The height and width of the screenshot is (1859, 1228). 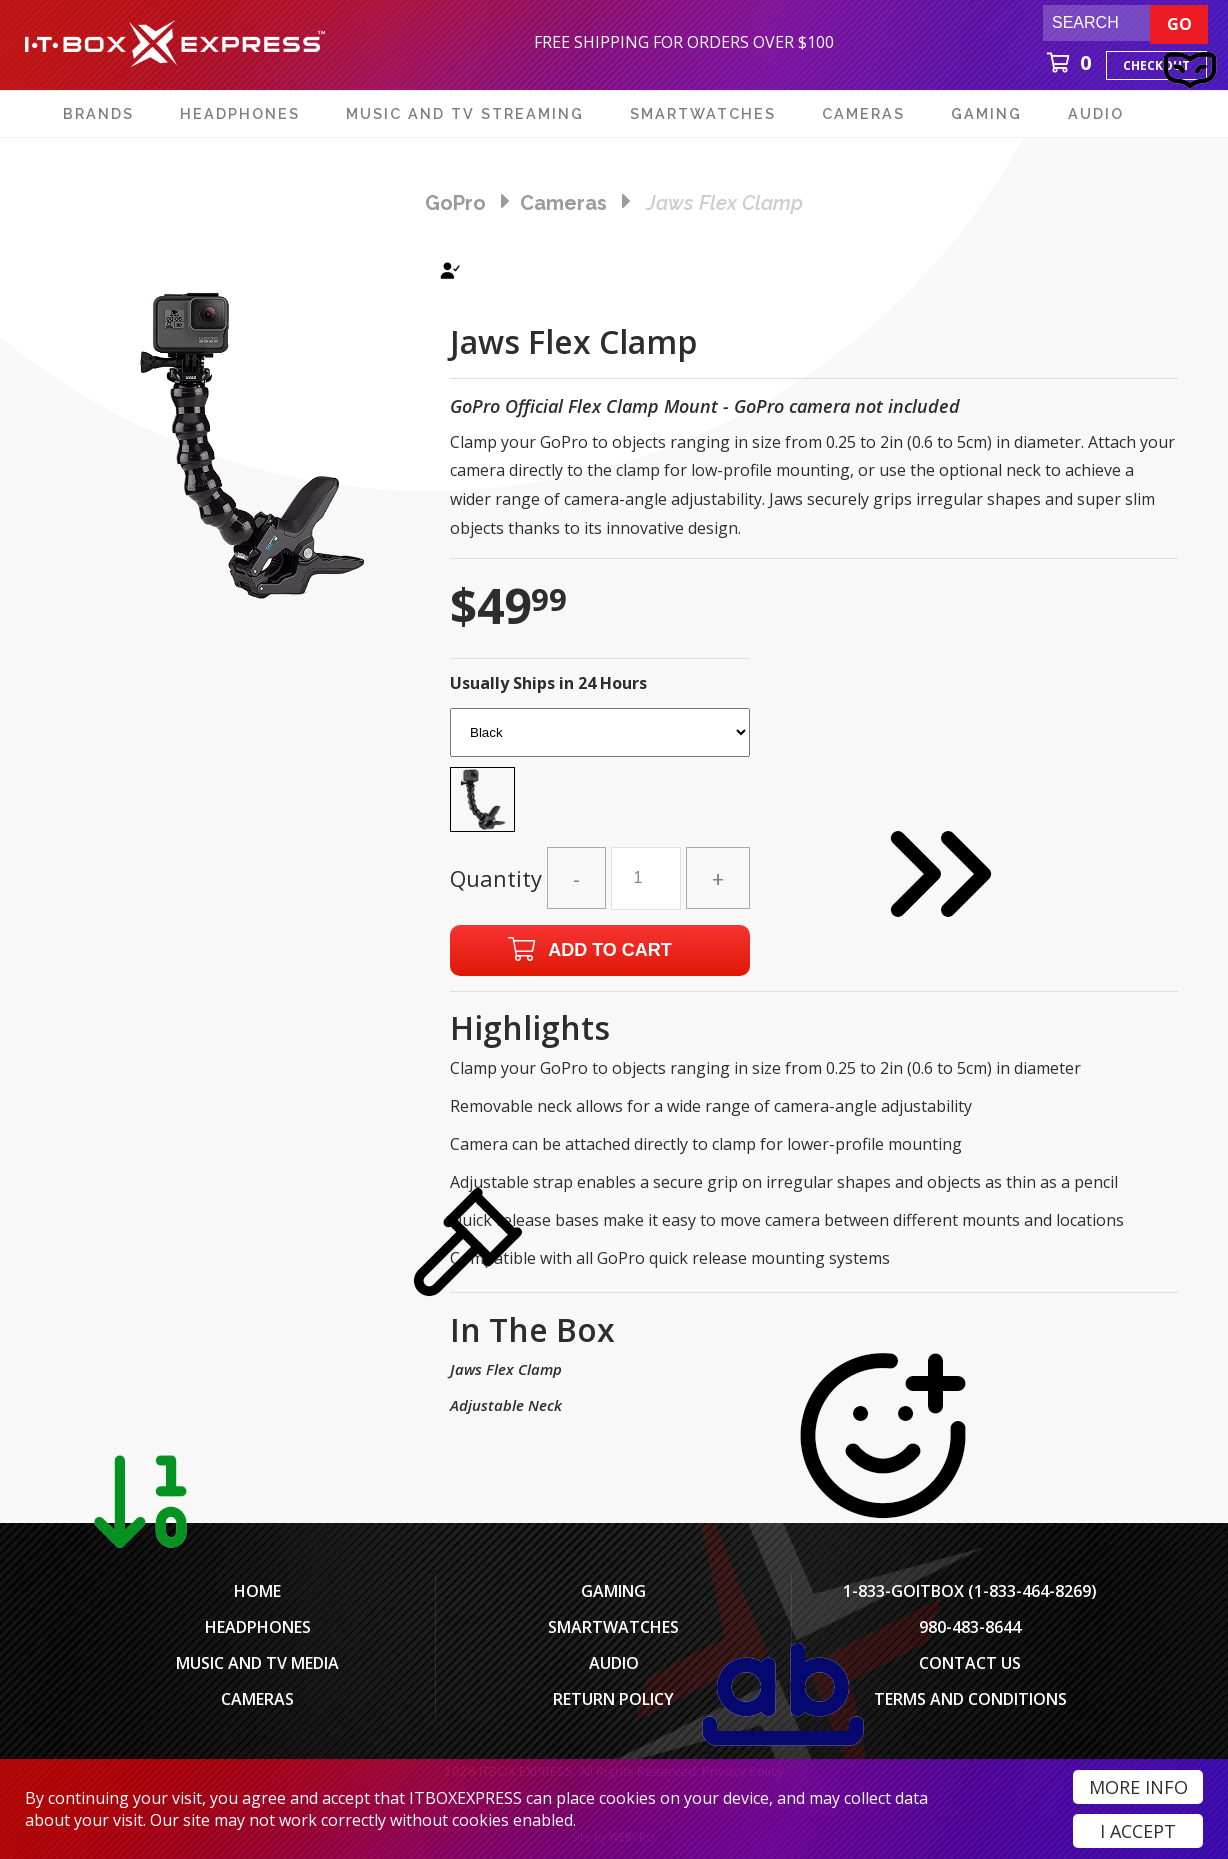 What do you see at coordinates (468, 1242) in the screenshot?
I see `access legal or court-related features` at bounding box center [468, 1242].